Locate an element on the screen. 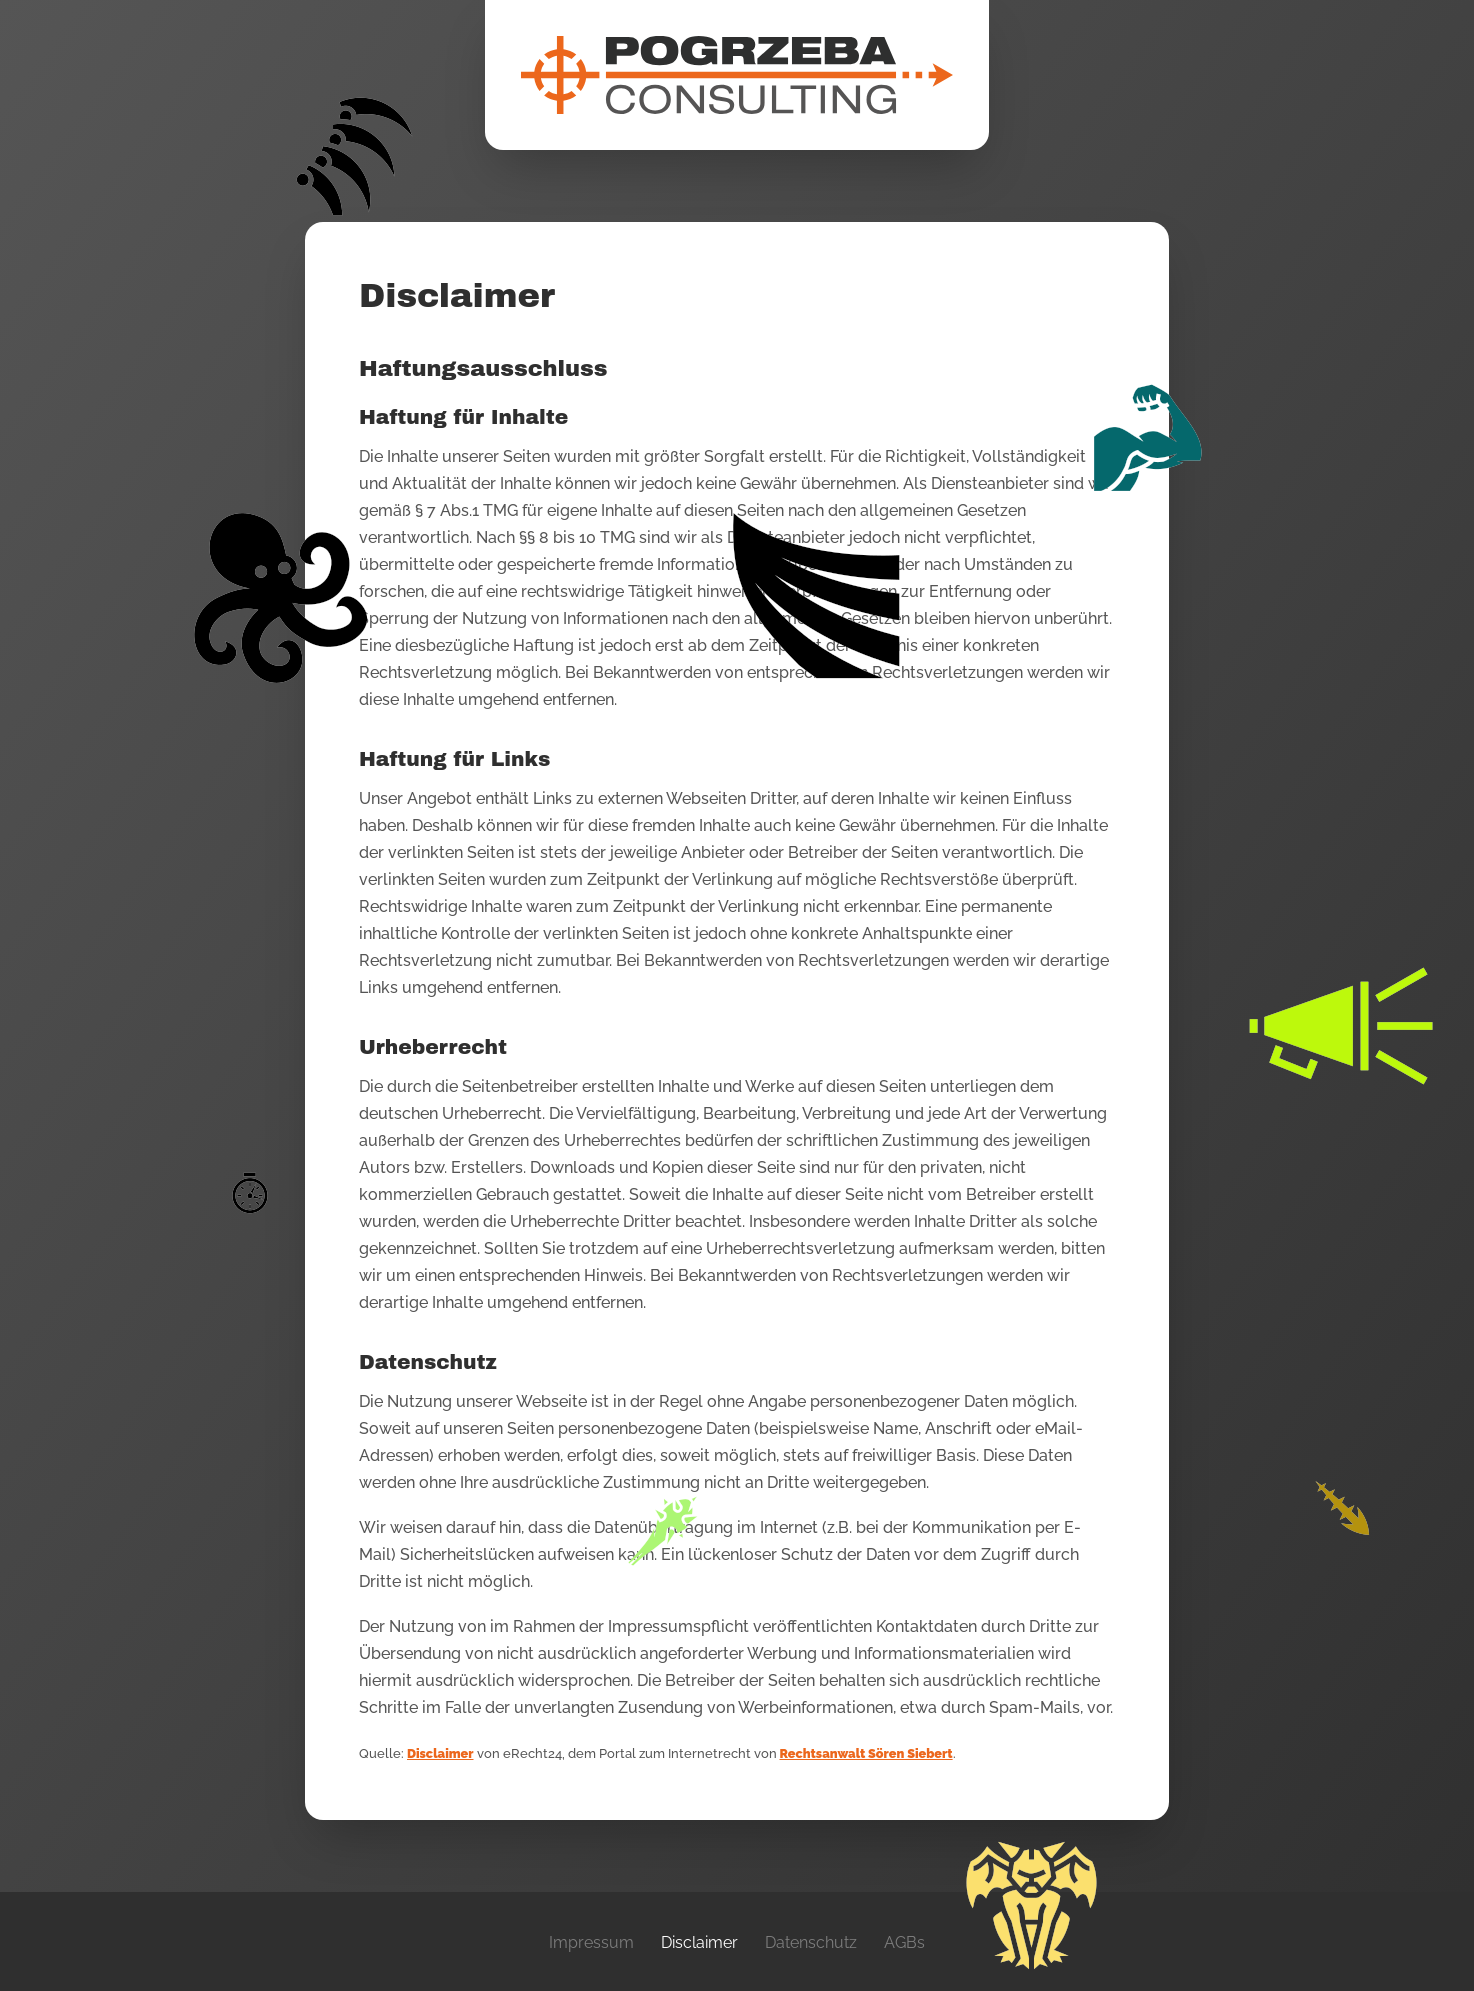 This screenshot has width=1474, height=1991. indicates an aquatic or ocean-themed game element is located at coordinates (280, 597).